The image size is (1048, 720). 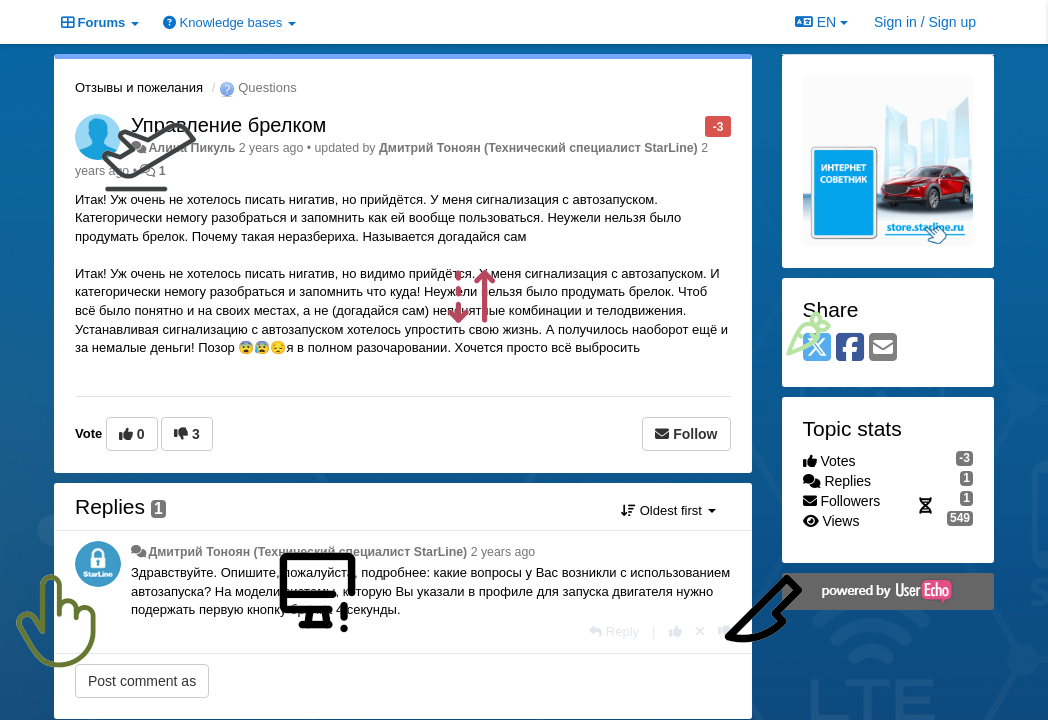 I want to click on tap to select or interact with an element, so click(x=56, y=621).